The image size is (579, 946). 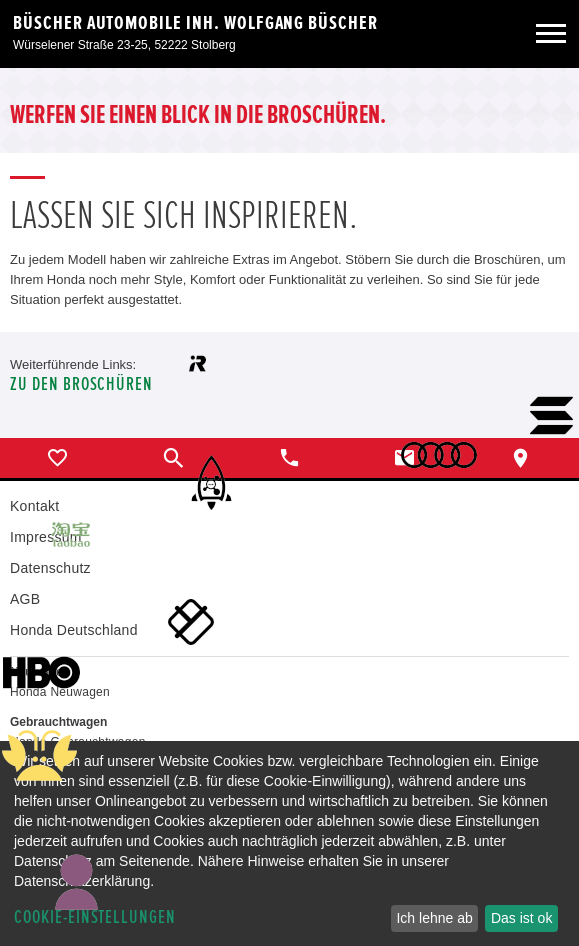 What do you see at coordinates (41, 672) in the screenshot?
I see `open the HBO streaming app` at bounding box center [41, 672].